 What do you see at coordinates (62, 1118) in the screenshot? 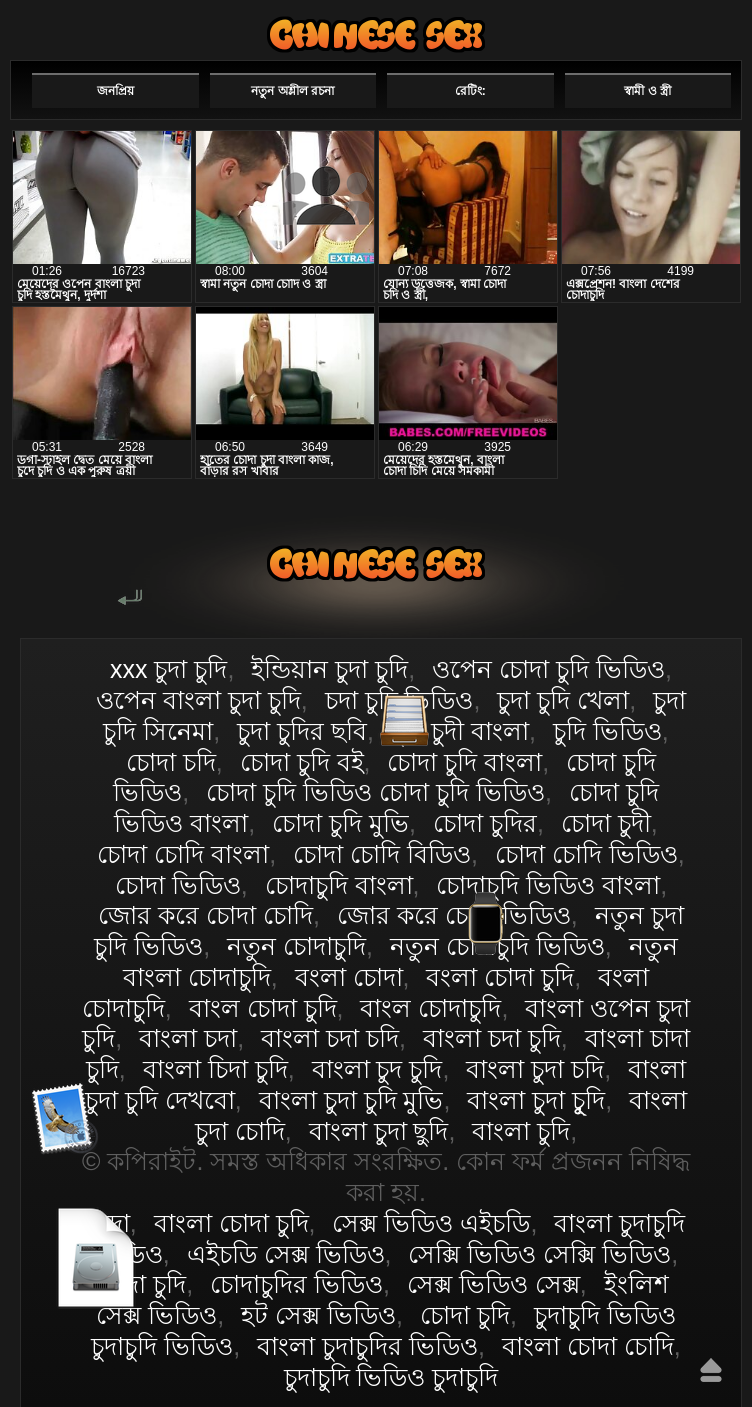
I see `share content via email` at bounding box center [62, 1118].